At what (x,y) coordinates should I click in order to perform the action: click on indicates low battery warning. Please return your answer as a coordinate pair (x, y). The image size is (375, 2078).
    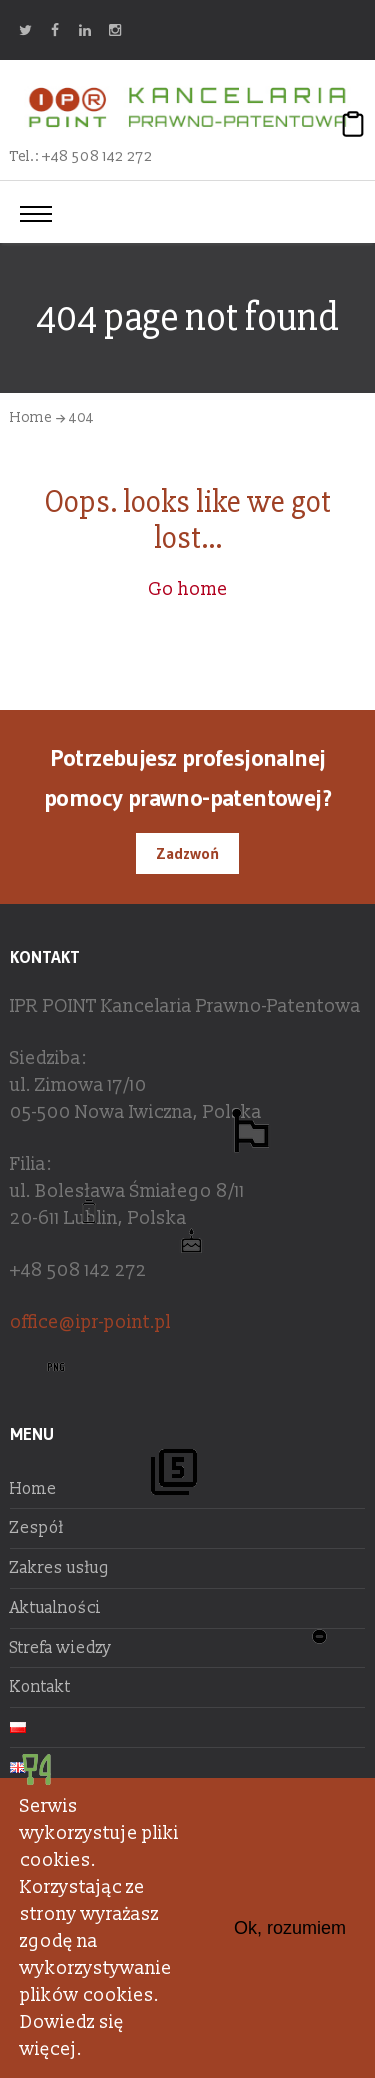
    Looking at the image, I should click on (89, 1212).